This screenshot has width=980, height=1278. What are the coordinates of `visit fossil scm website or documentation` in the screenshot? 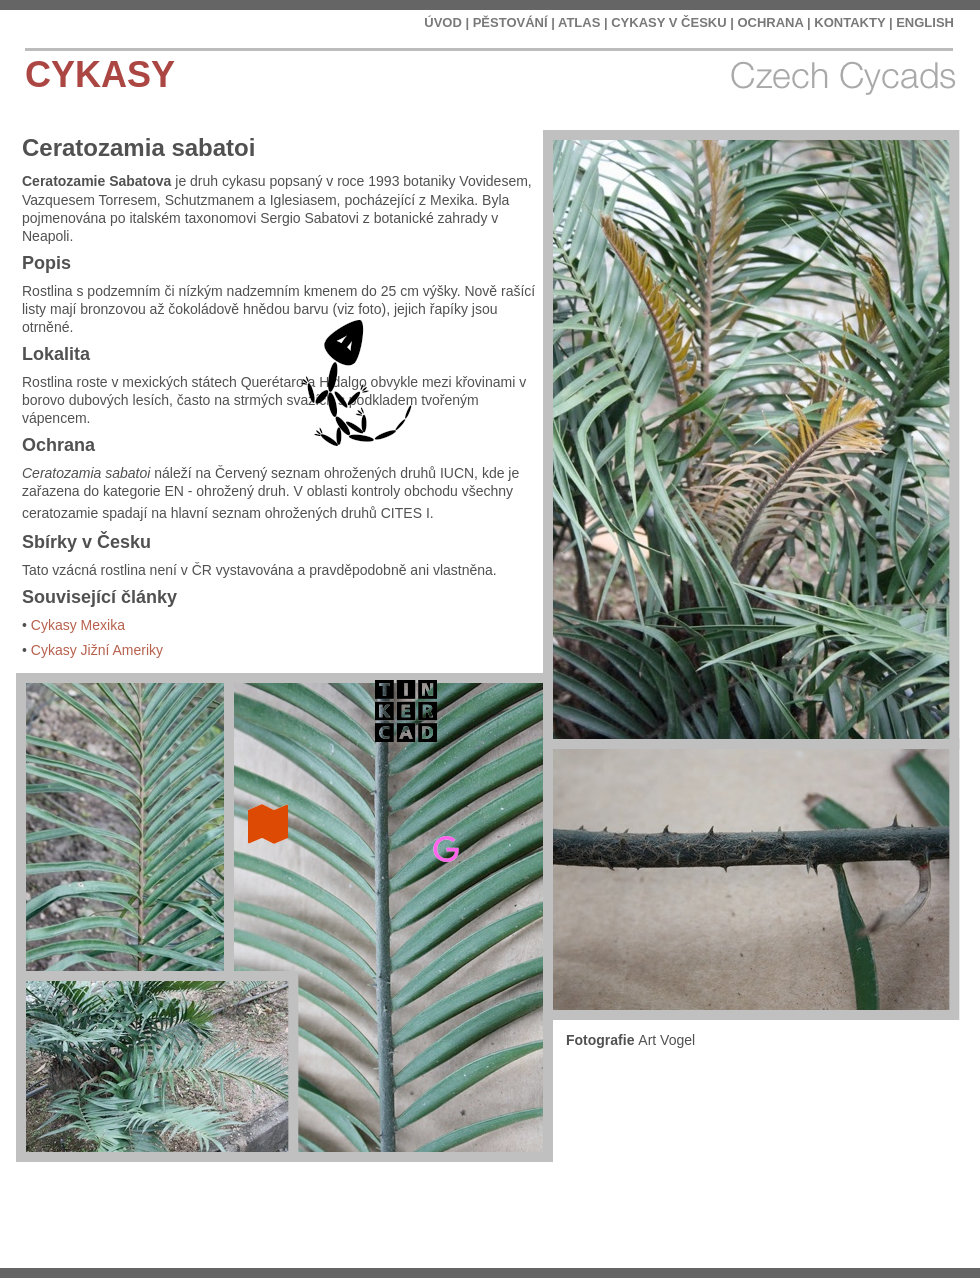 It's located at (356, 383).